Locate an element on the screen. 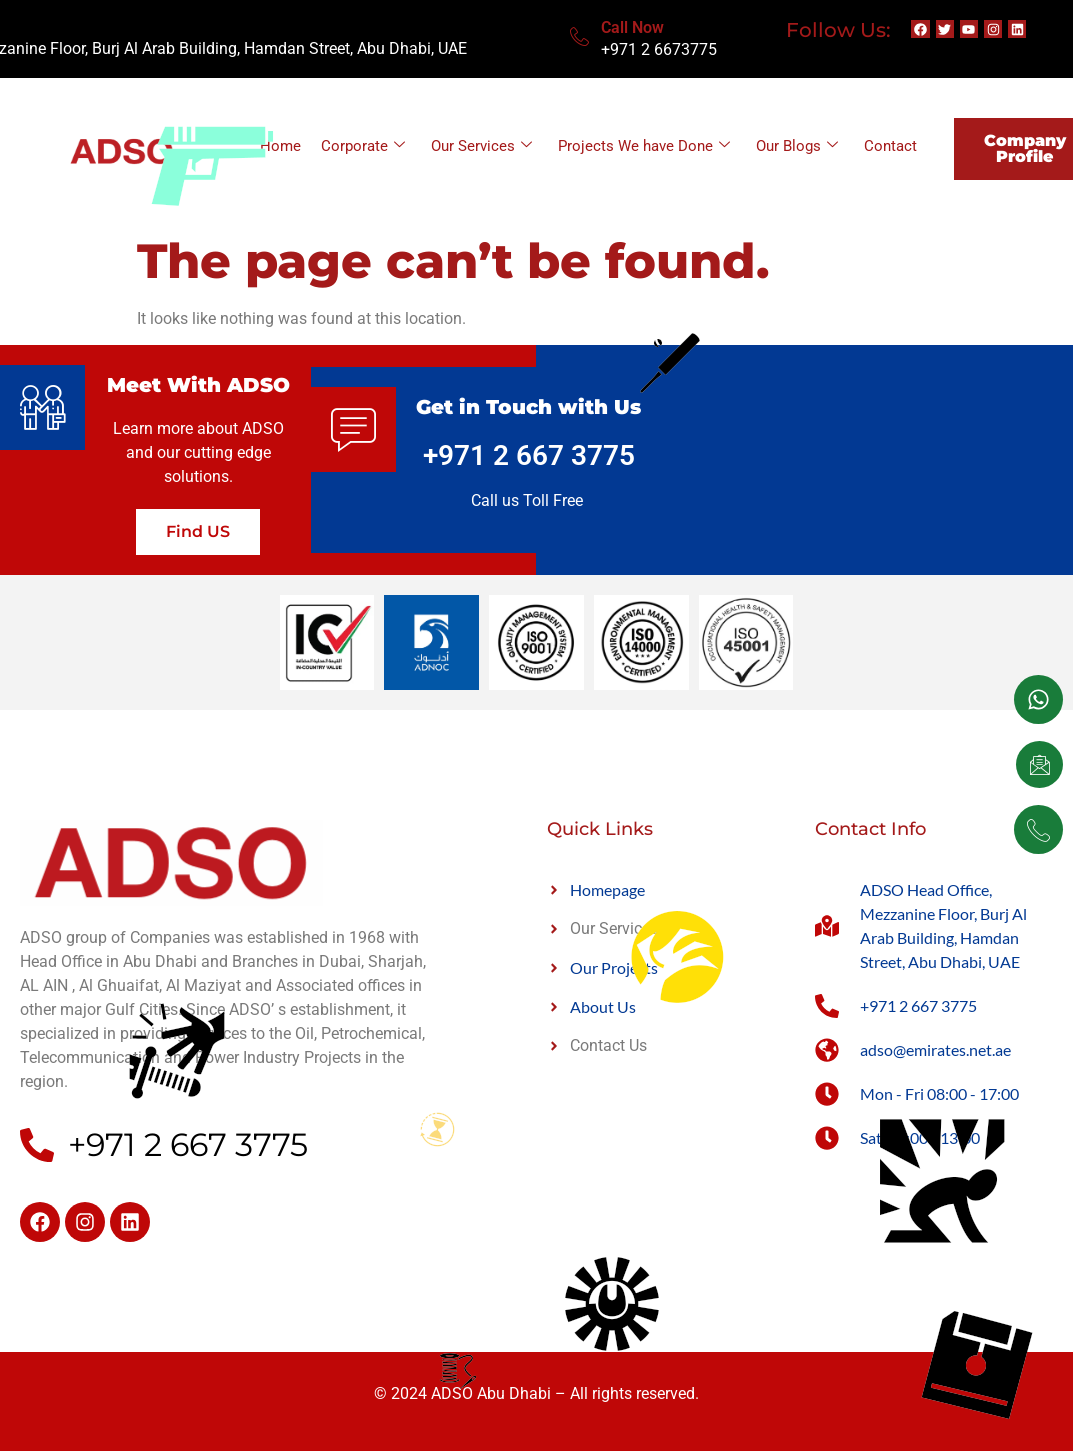 This screenshot has height=1452, width=1073. access cricket game or sports content is located at coordinates (670, 363).